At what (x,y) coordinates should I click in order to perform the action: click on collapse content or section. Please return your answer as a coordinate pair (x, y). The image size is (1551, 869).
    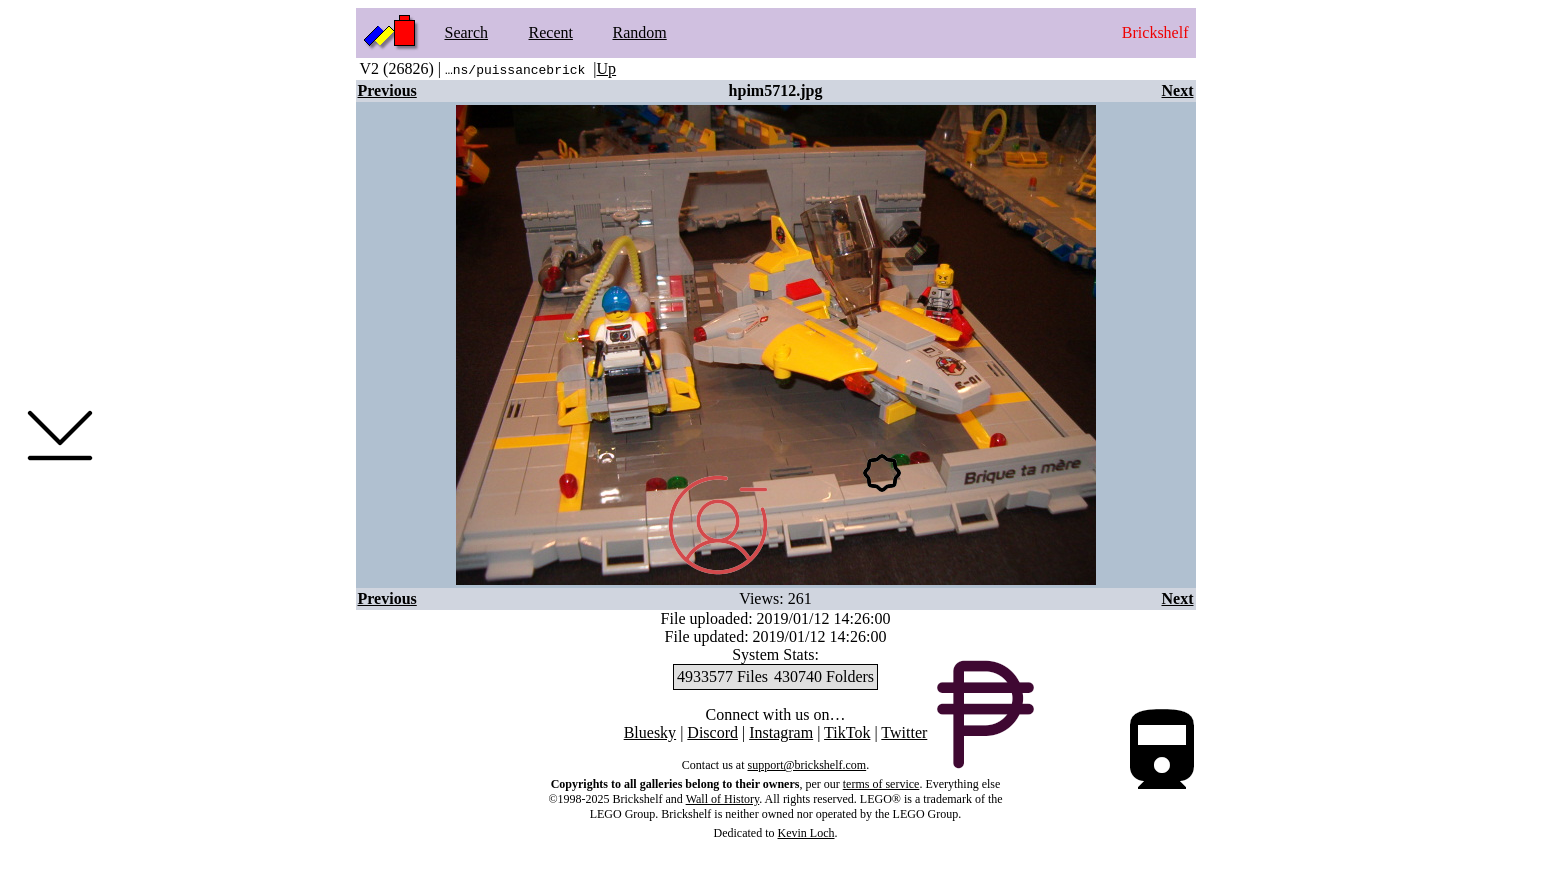
    Looking at the image, I should click on (60, 434).